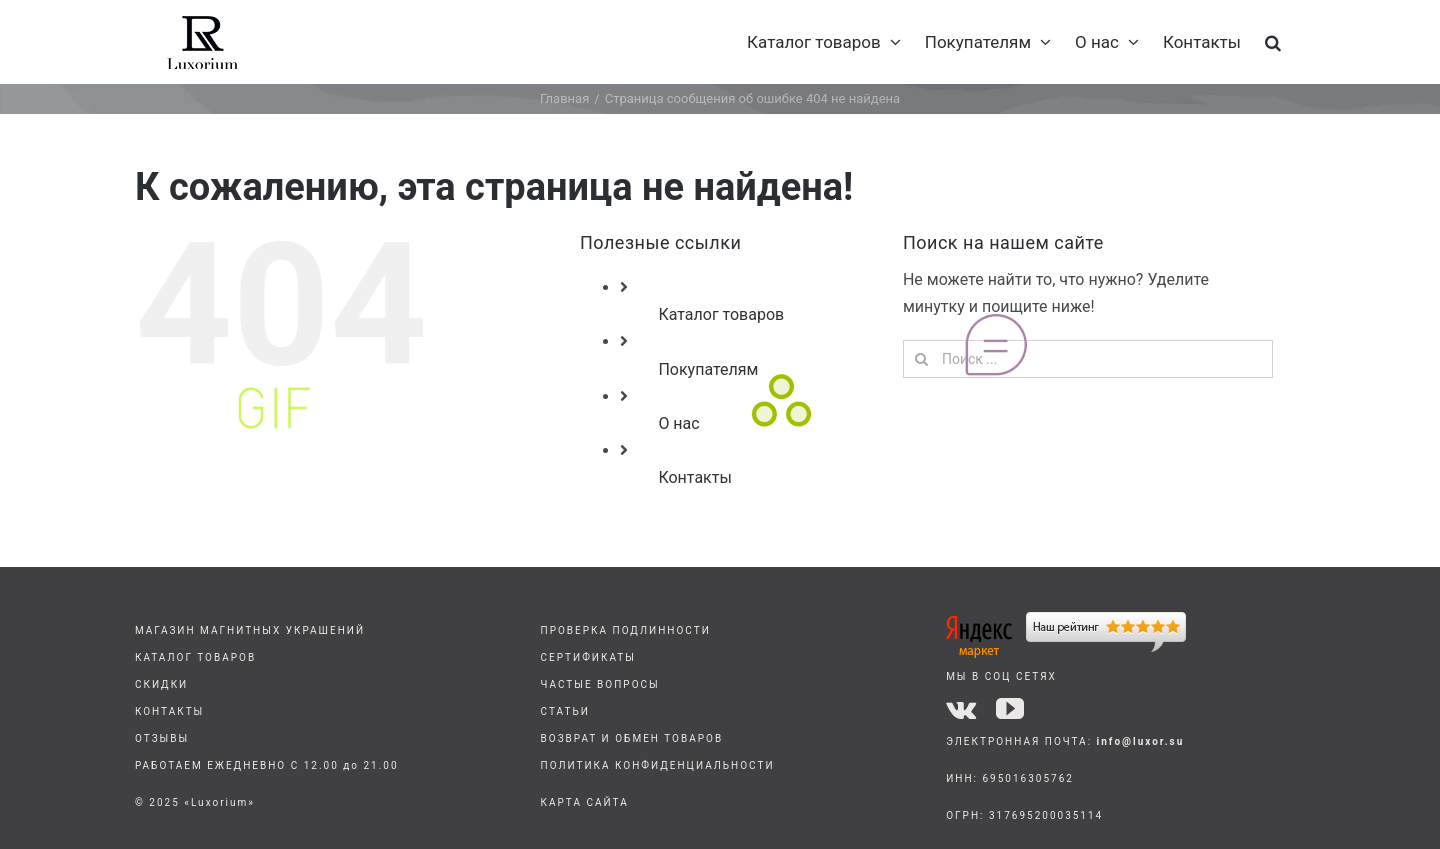 The image size is (1440, 849). What do you see at coordinates (273, 408) in the screenshot?
I see `insert a gif into your message` at bounding box center [273, 408].